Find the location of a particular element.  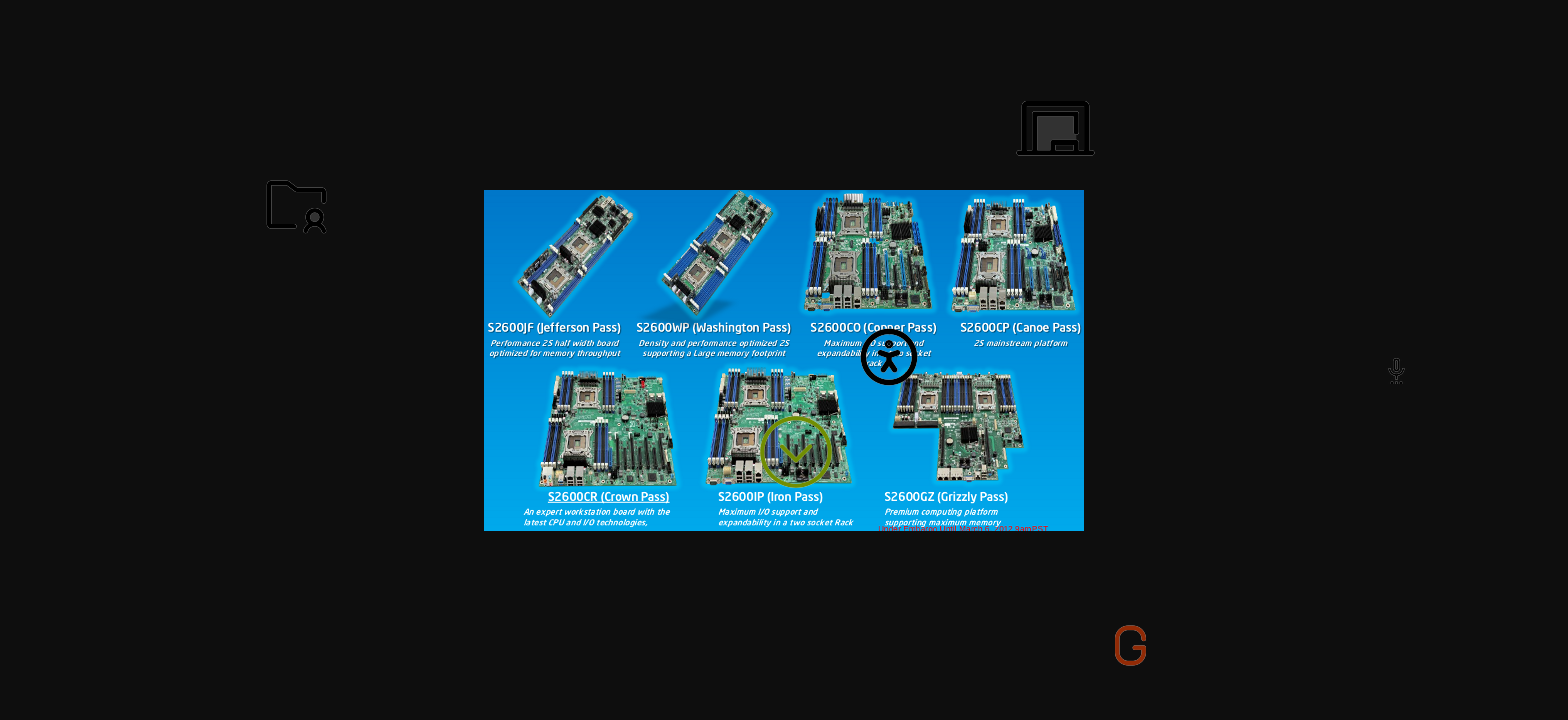

represents the letter G in text or typography tools is located at coordinates (1130, 645).